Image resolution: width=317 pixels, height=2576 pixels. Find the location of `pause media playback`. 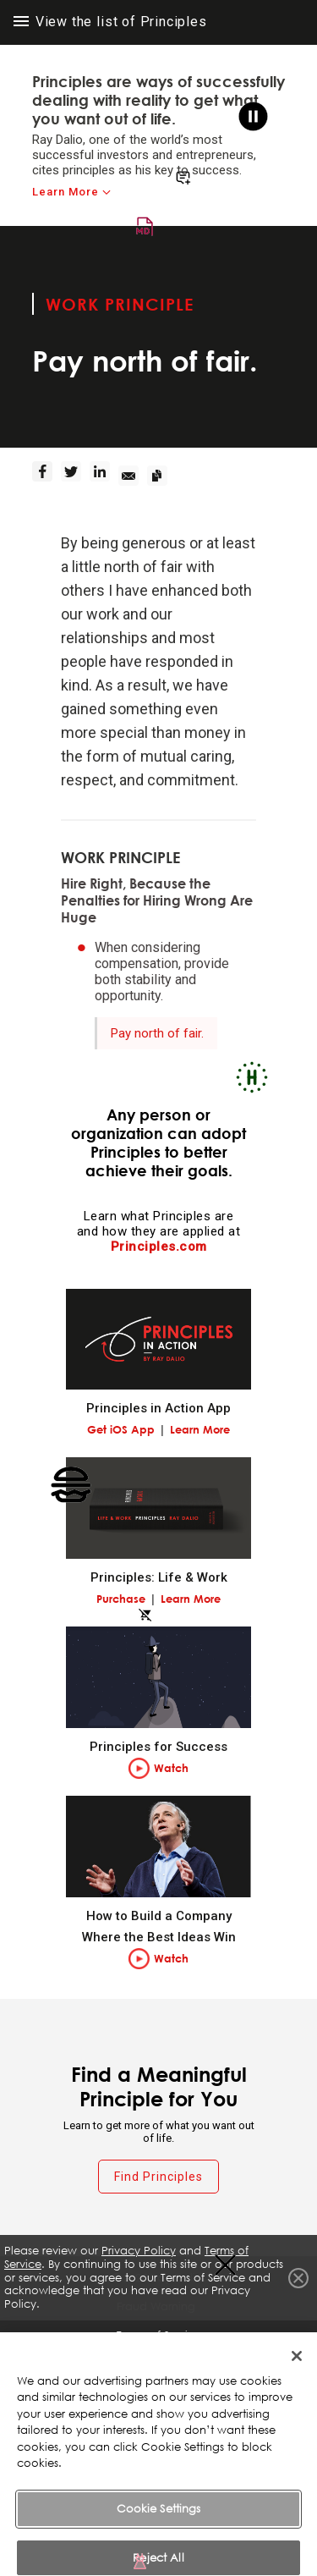

pause media playback is located at coordinates (253, 116).